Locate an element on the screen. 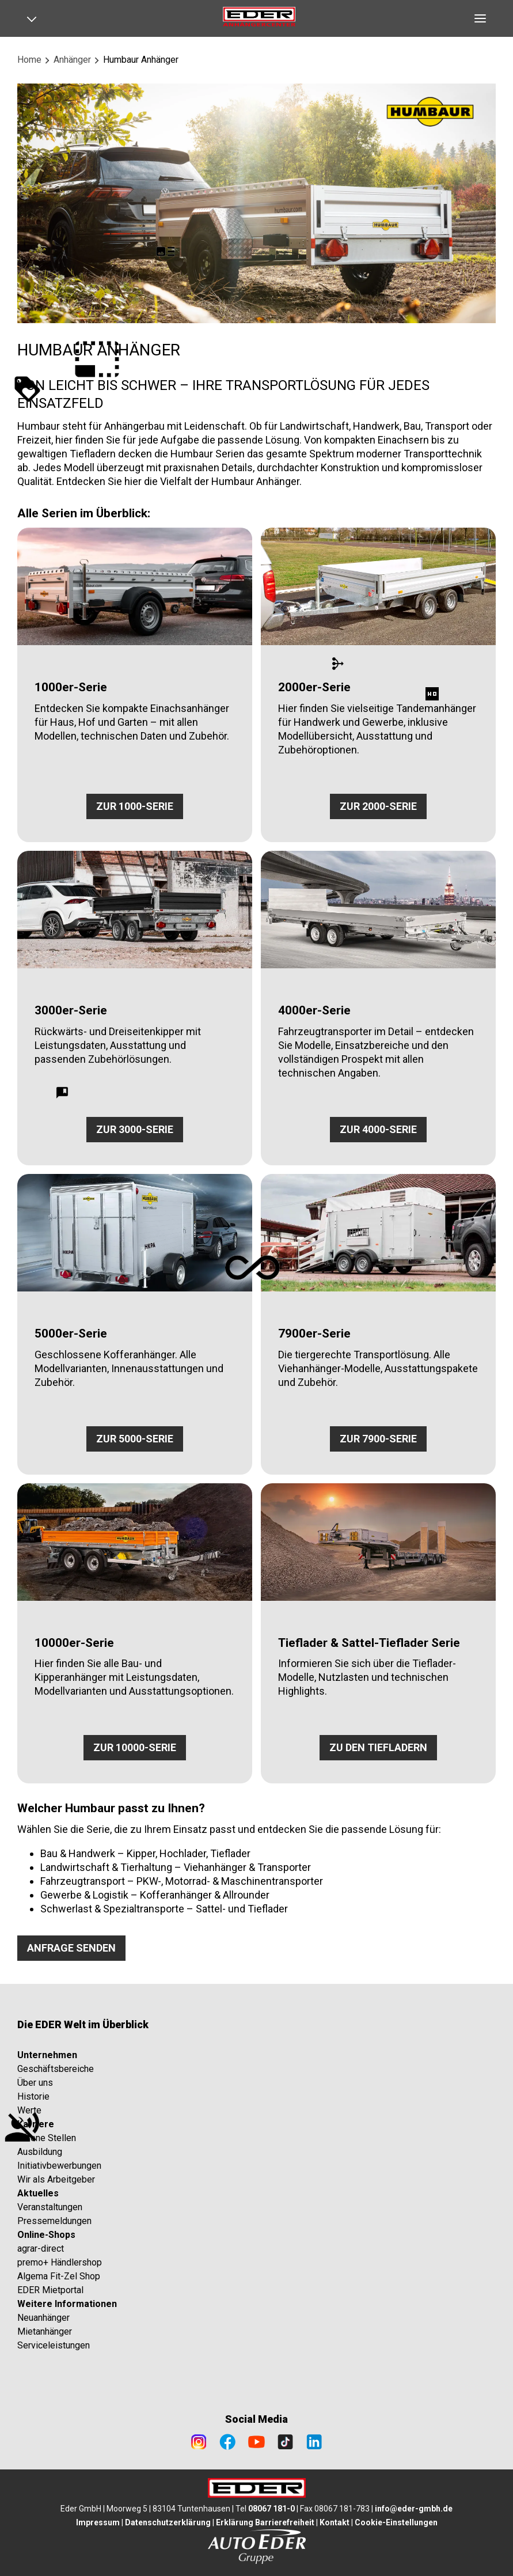 The height and width of the screenshot is (2576, 513). access saved comments or notes is located at coordinates (62, 1093).